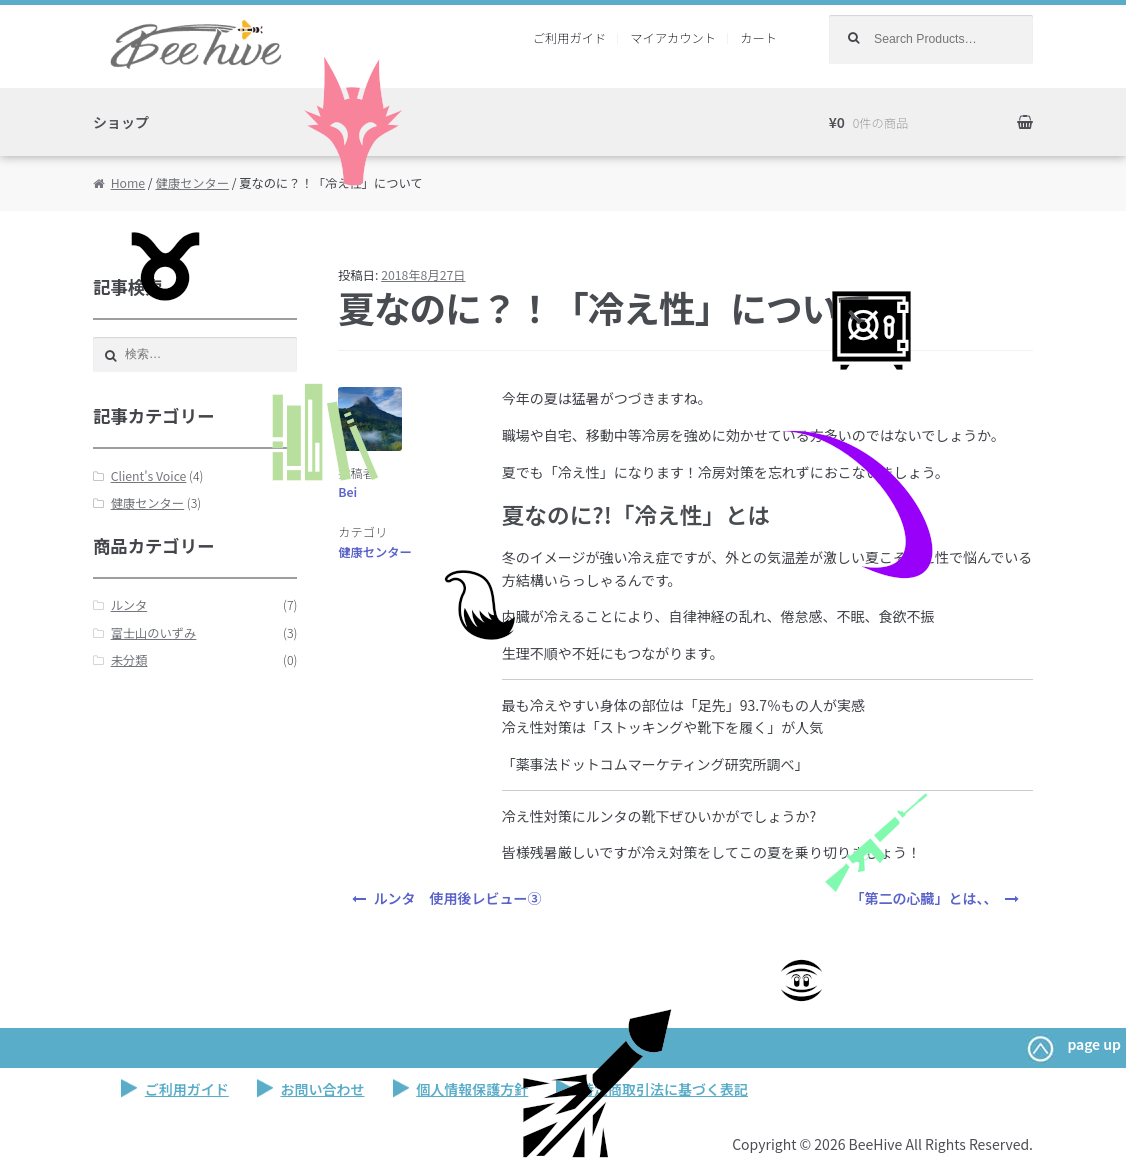  Describe the element at coordinates (324, 428) in the screenshot. I see `access your library or book collection` at that location.